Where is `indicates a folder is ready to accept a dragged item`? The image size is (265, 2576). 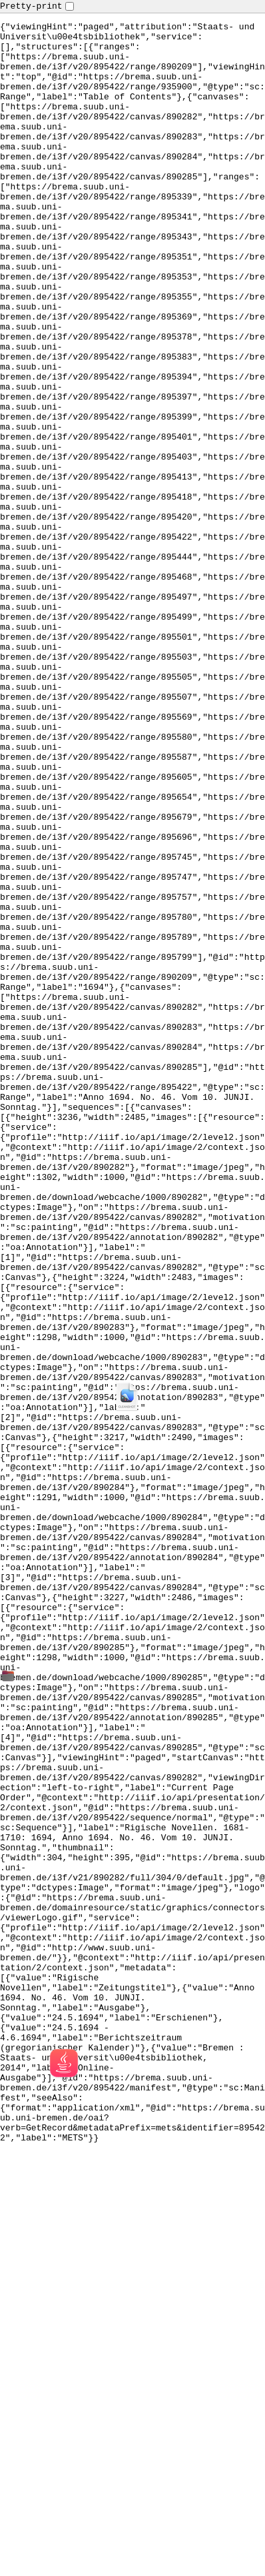 indicates a folder is ready to accept a dragged item is located at coordinates (8, 1676).